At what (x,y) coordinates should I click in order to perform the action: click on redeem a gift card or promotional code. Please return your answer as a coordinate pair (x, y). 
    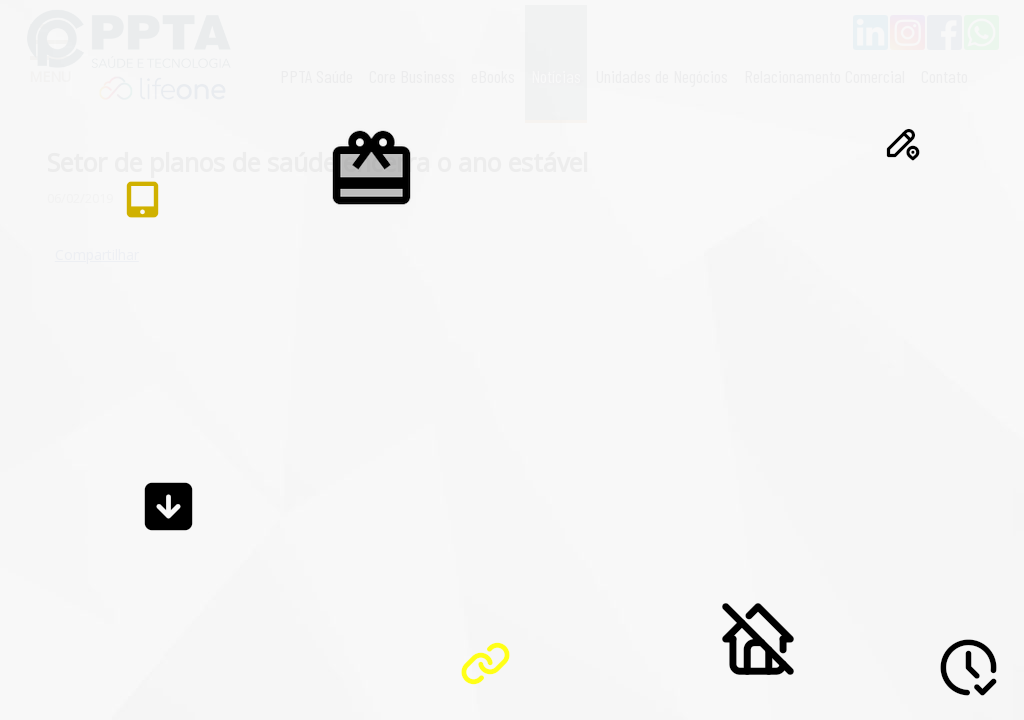
    Looking at the image, I should click on (371, 169).